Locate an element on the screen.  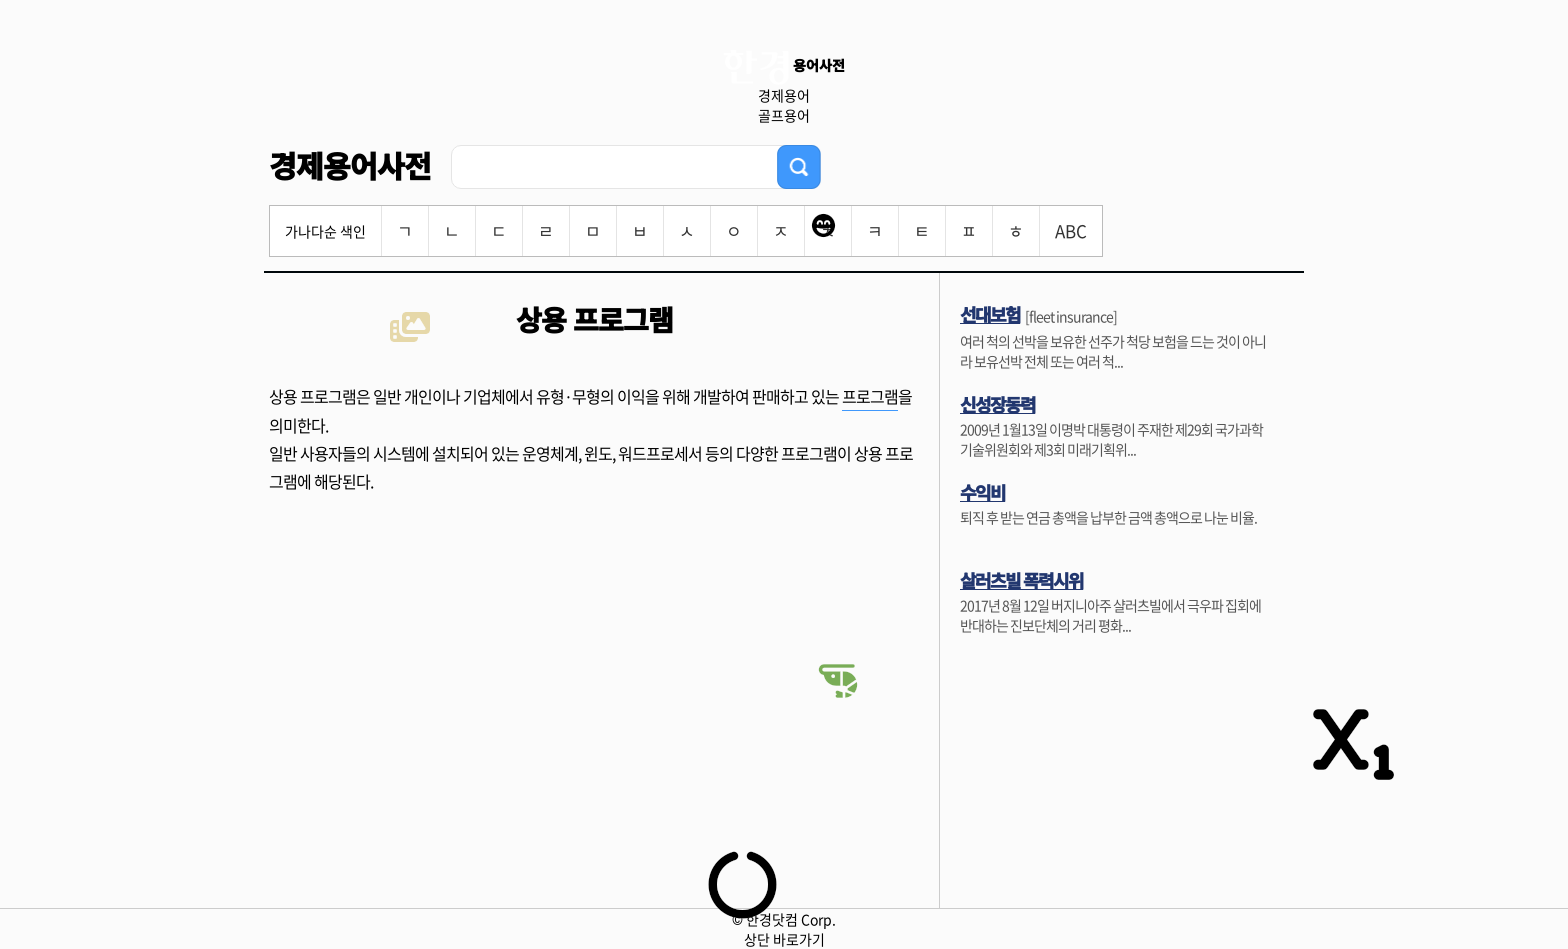
access photo and video gallery is located at coordinates (410, 328).